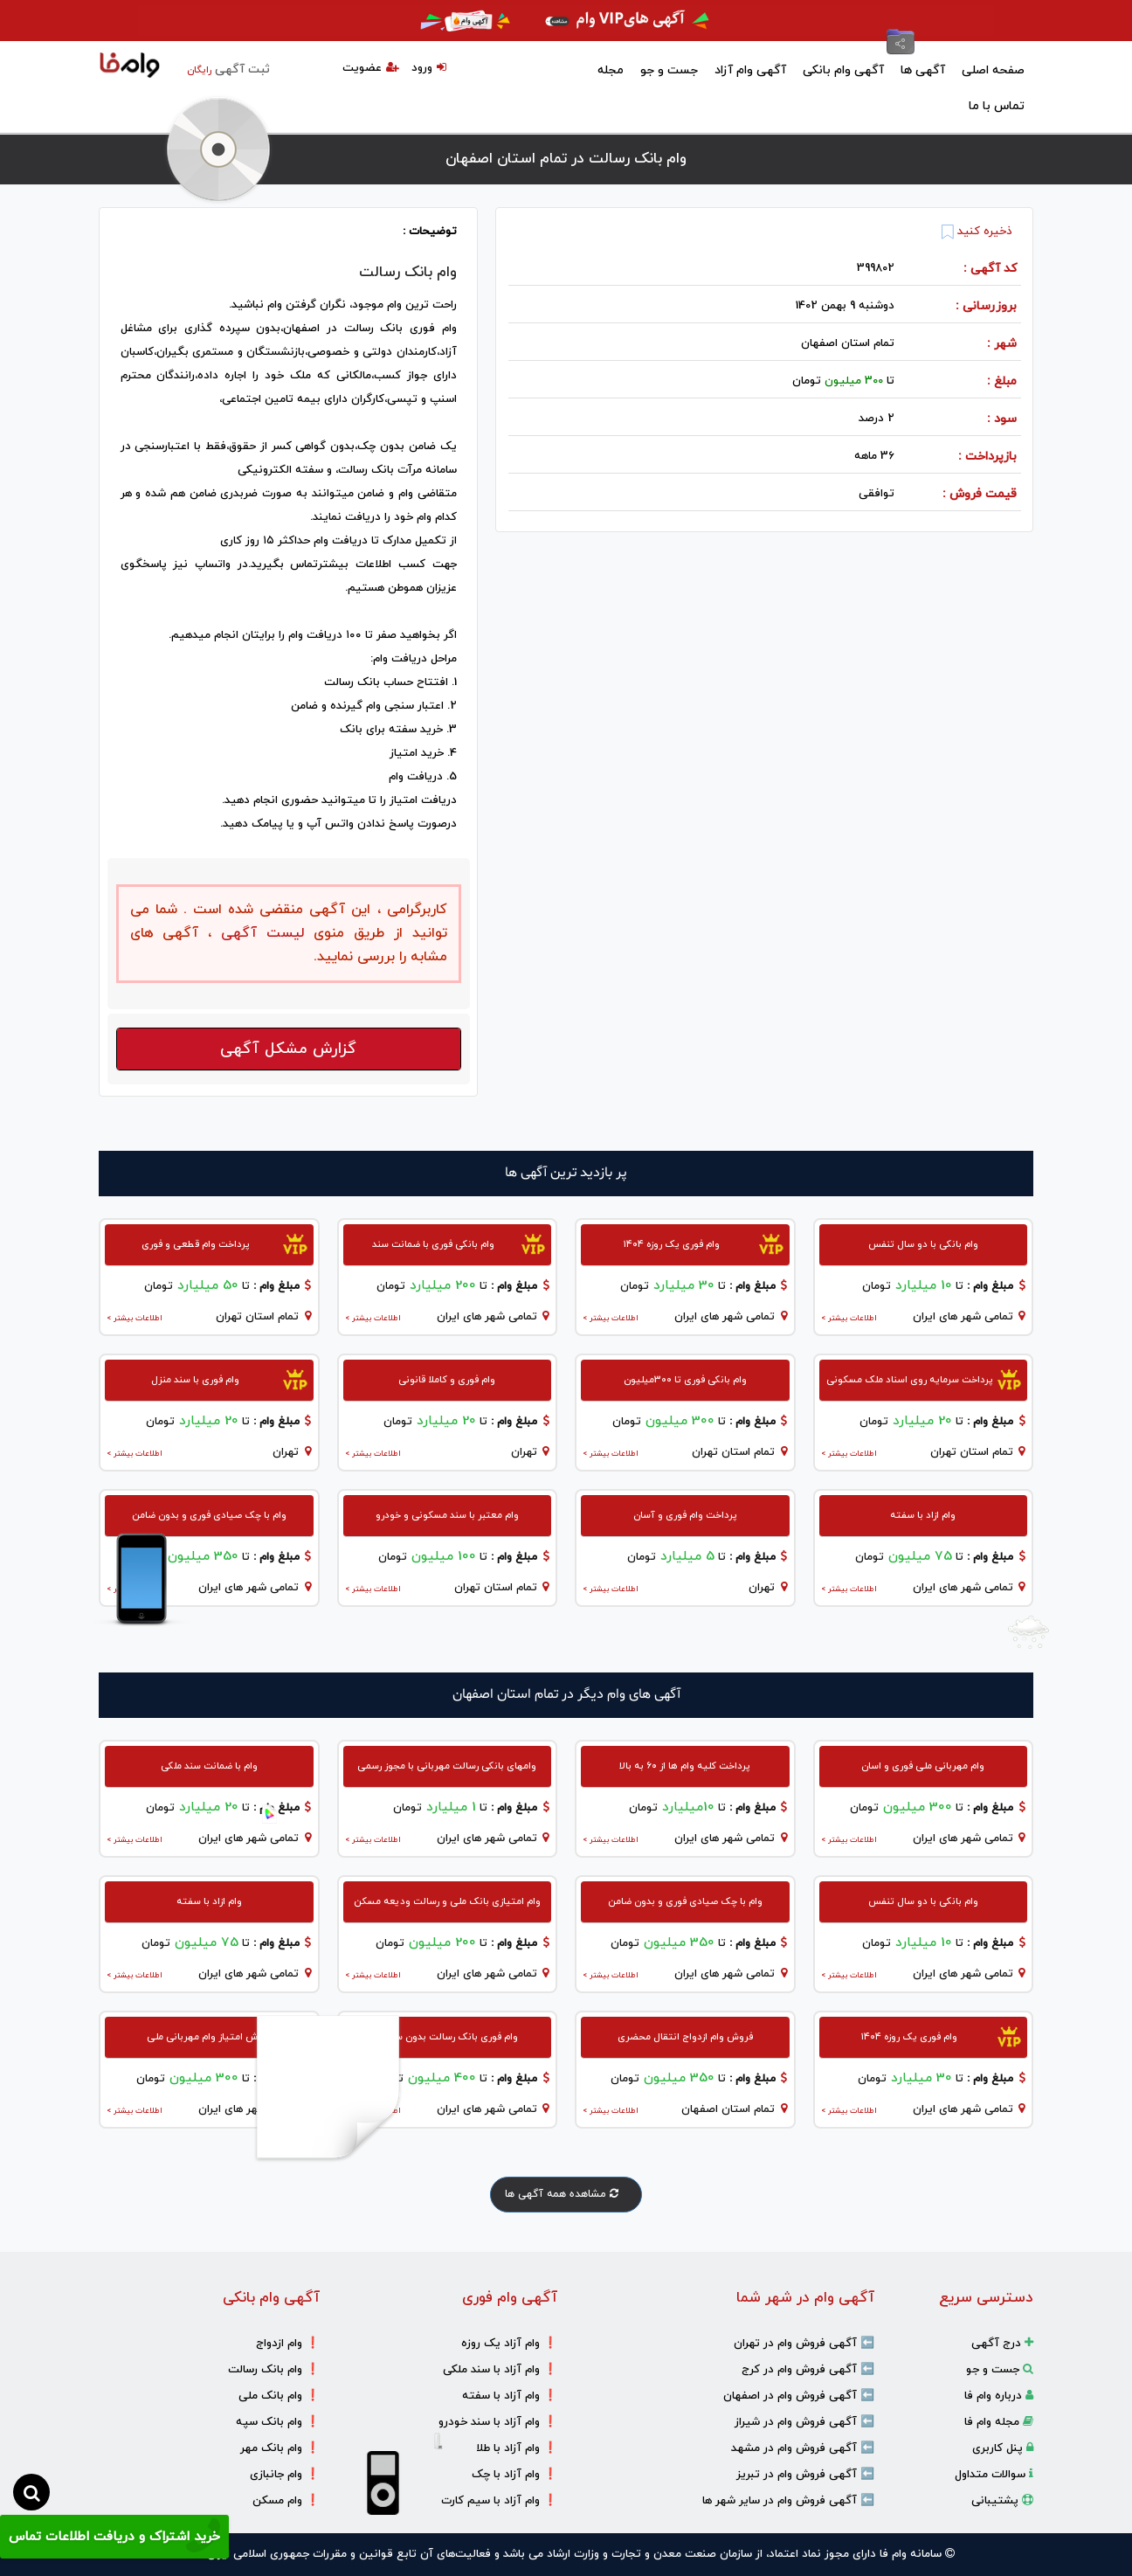 The width and height of the screenshot is (1132, 2576). What do you see at coordinates (901, 41) in the screenshot?
I see `open your public shared folder` at bounding box center [901, 41].